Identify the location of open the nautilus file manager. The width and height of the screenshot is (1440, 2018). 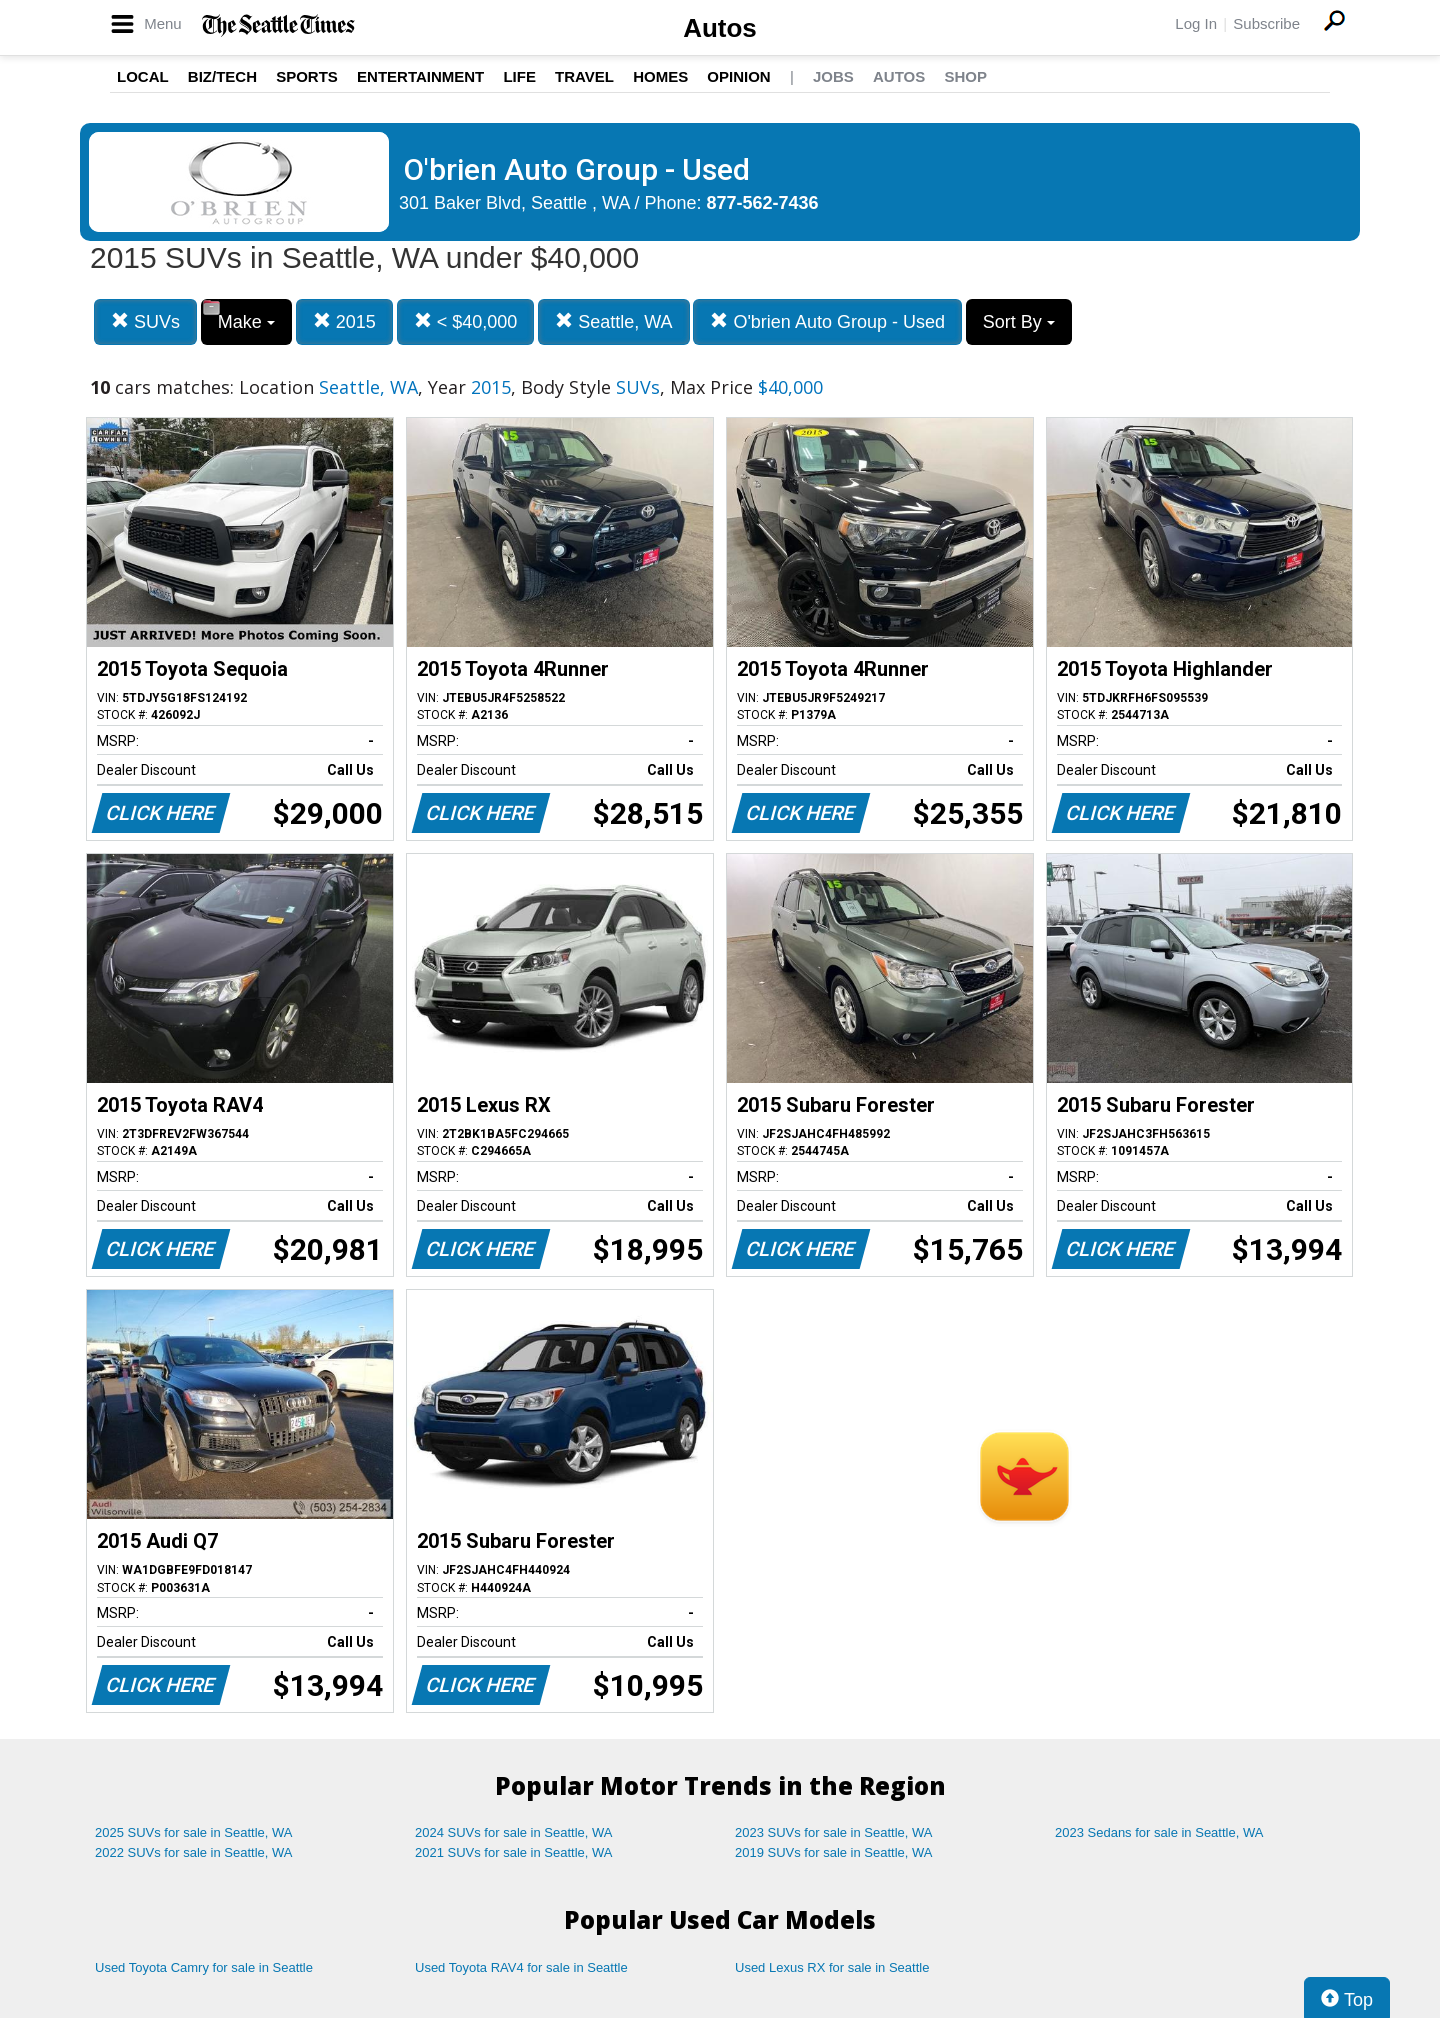
(211, 307).